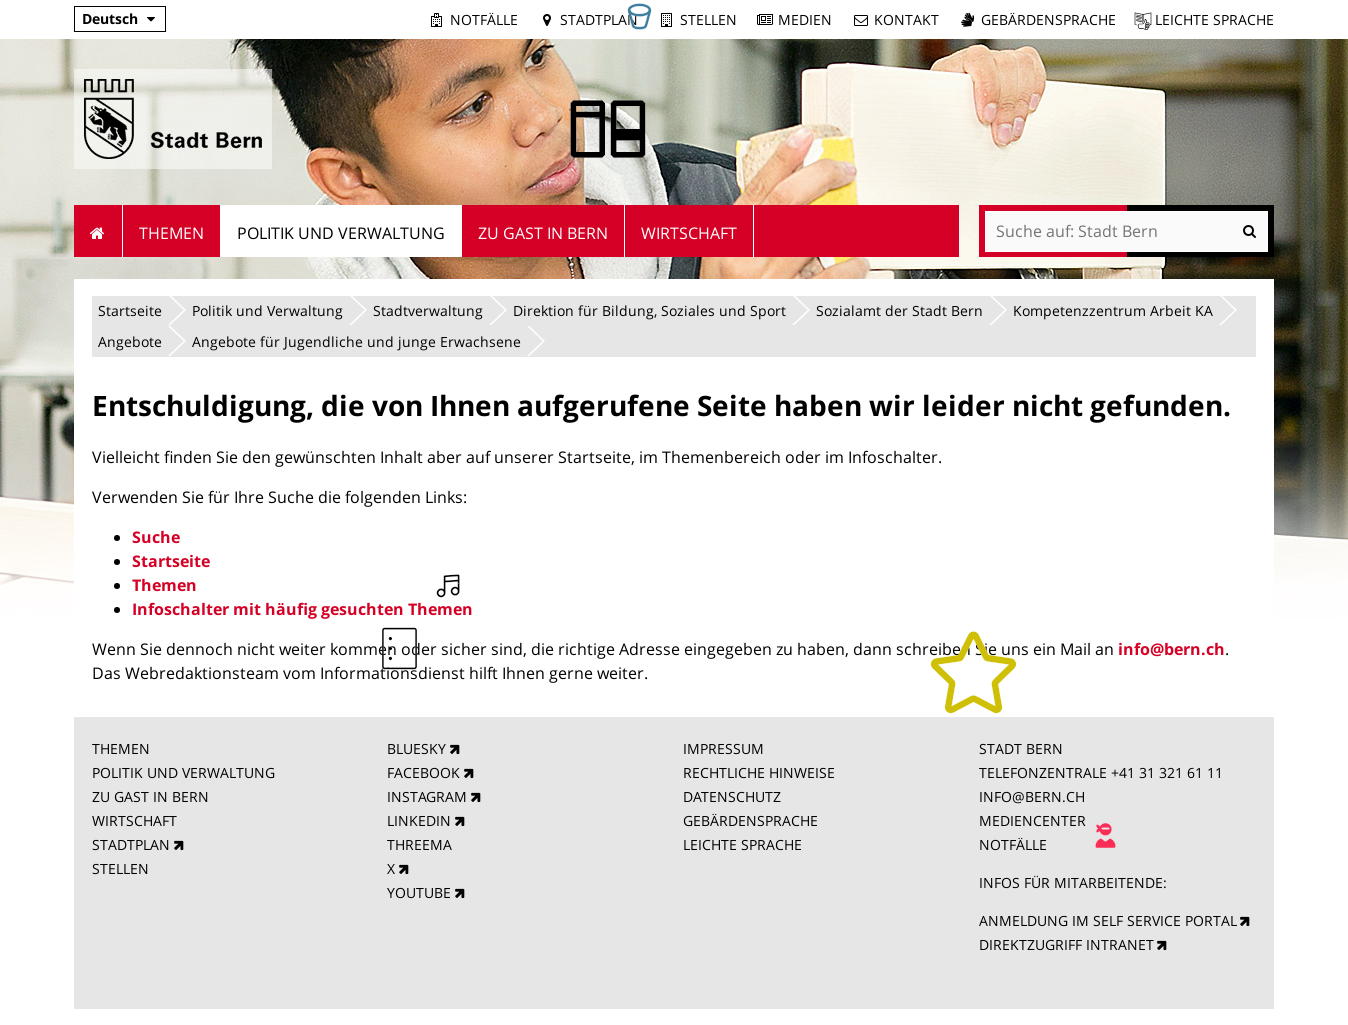 Image resolution: width=1348 pixels, height=1025 pixels. I want to click on fill tool for painting or coloring areas, so click(639, 16).